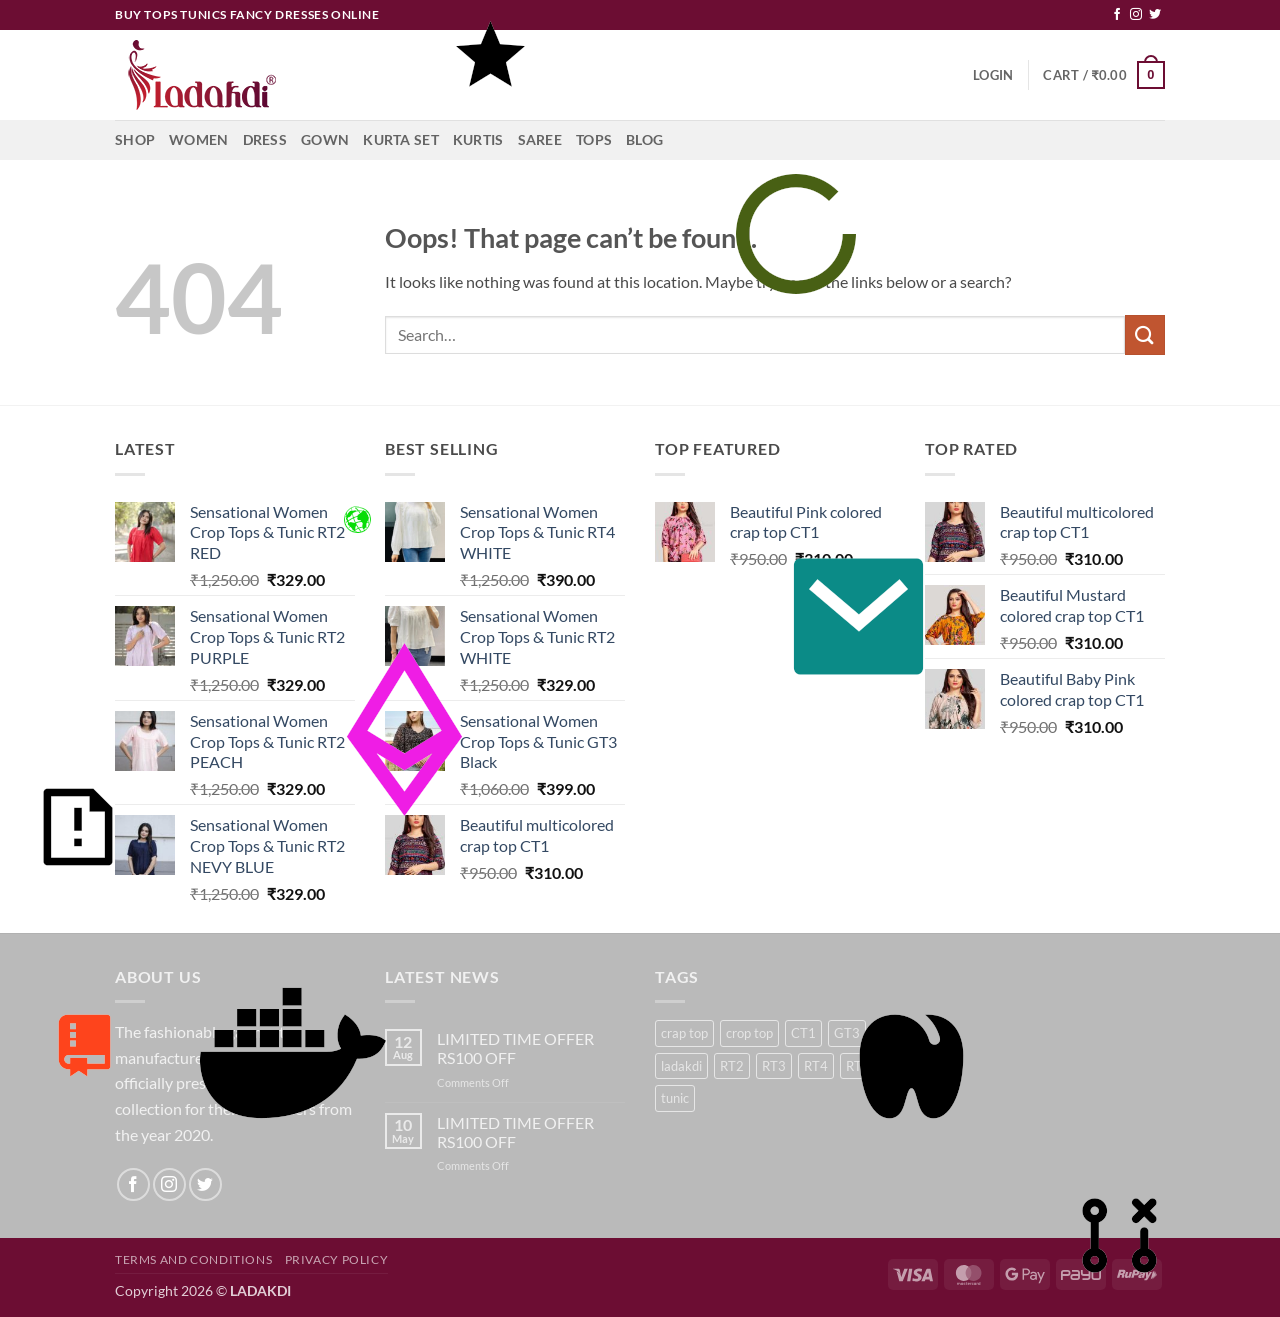 Image resolution: width=1280 pixels, height=1317 pixels. What do you see at coordinates (1119, 1235) in the screenshot?
I see `close or cancel a pull request` at bounding box center [1119, 1235].